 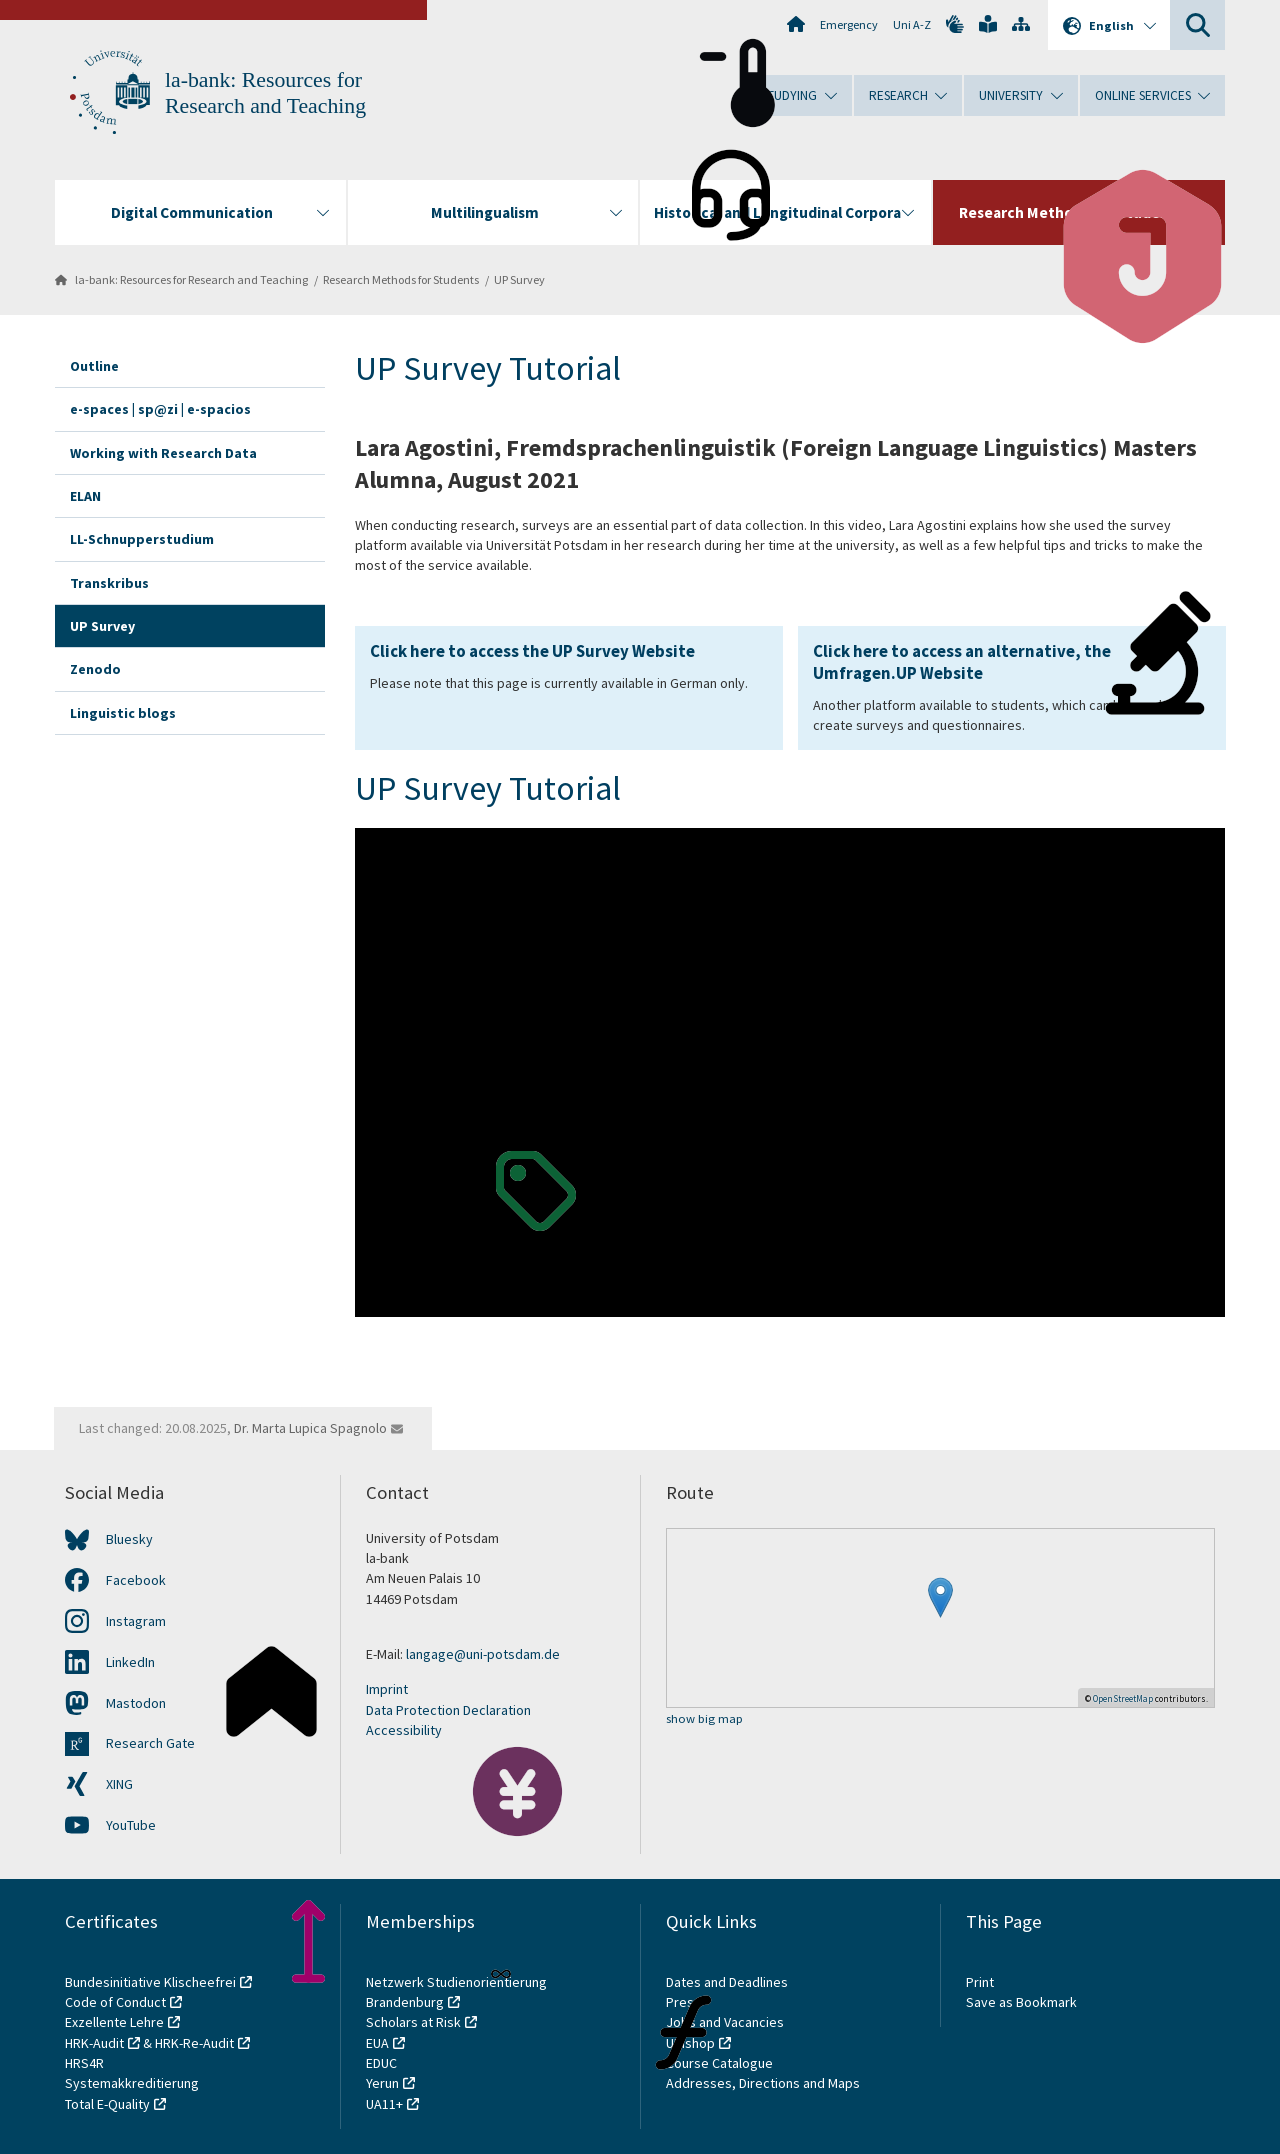 What do you see at coordinates (1142, 256) in the screenshot?
I see `indicates items or categories starting with the letter J` at bounding box center [1142, 256].